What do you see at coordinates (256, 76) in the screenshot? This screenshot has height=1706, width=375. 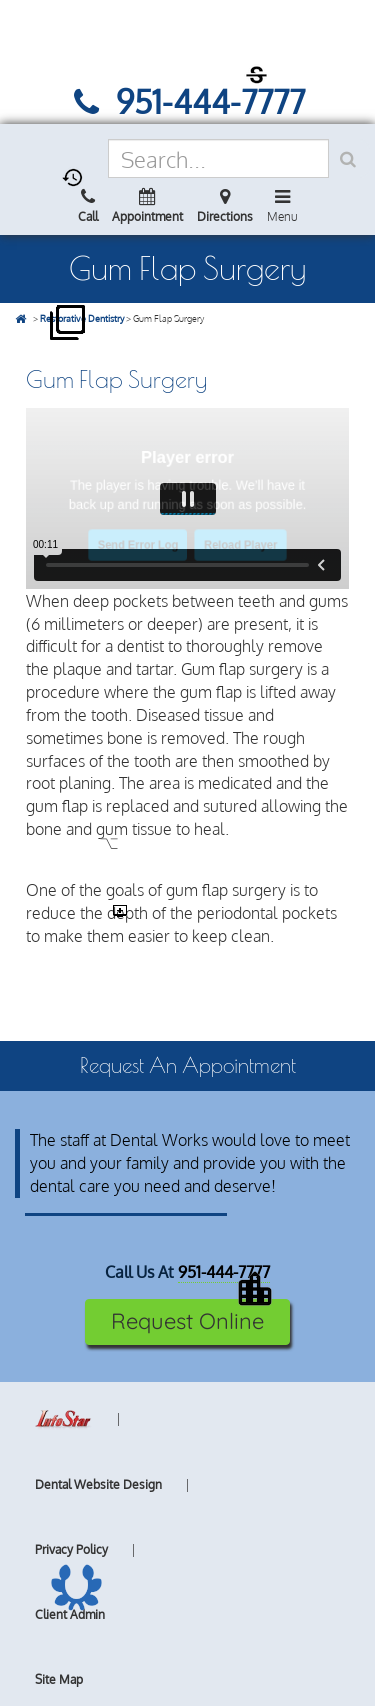 I see `apply strikethrough formatting to selected text` at bounding box center [256, 76].